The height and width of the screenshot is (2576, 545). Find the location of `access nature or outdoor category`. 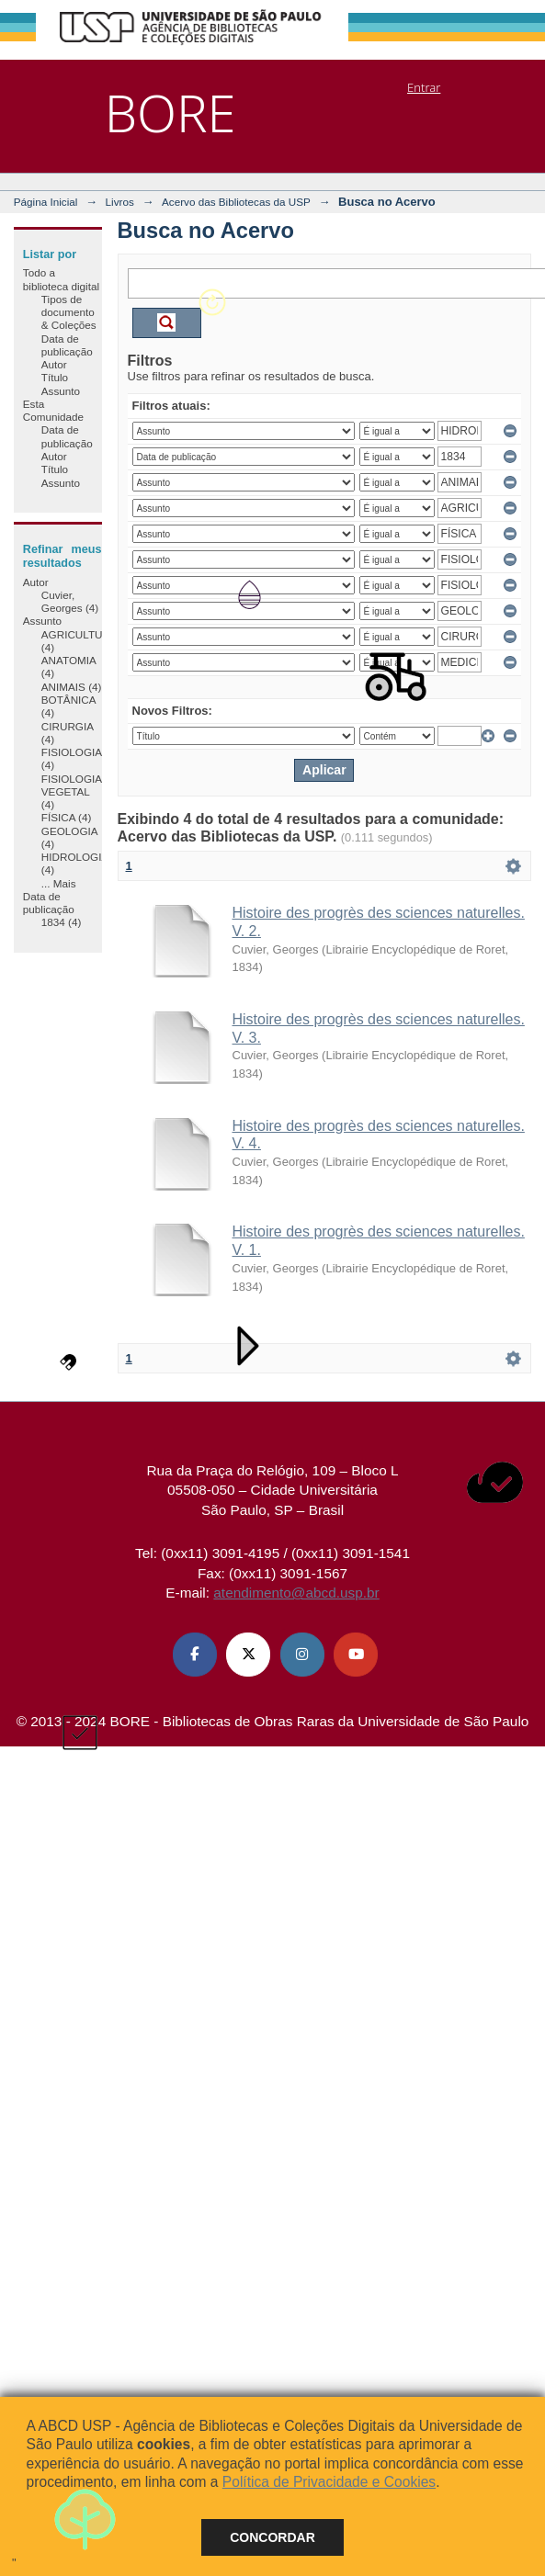

access nature or outdoor category is located at coordinates (85, 2519).